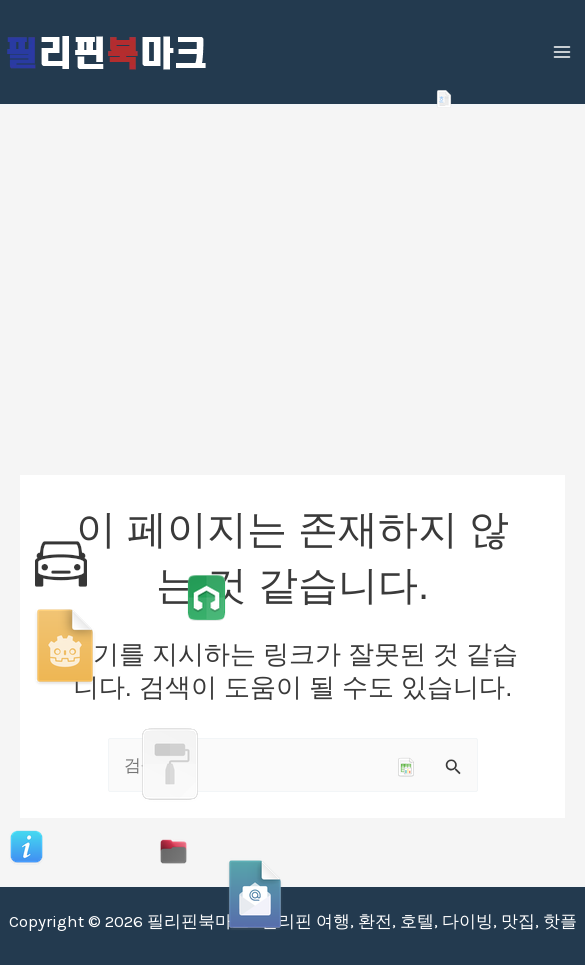 The height and width of the screenshot is (965, 585). What do you see at coordinates (61, 564) in the screenshot?
I see `access travel and transportation emoji` at bounding box center [61, 564].